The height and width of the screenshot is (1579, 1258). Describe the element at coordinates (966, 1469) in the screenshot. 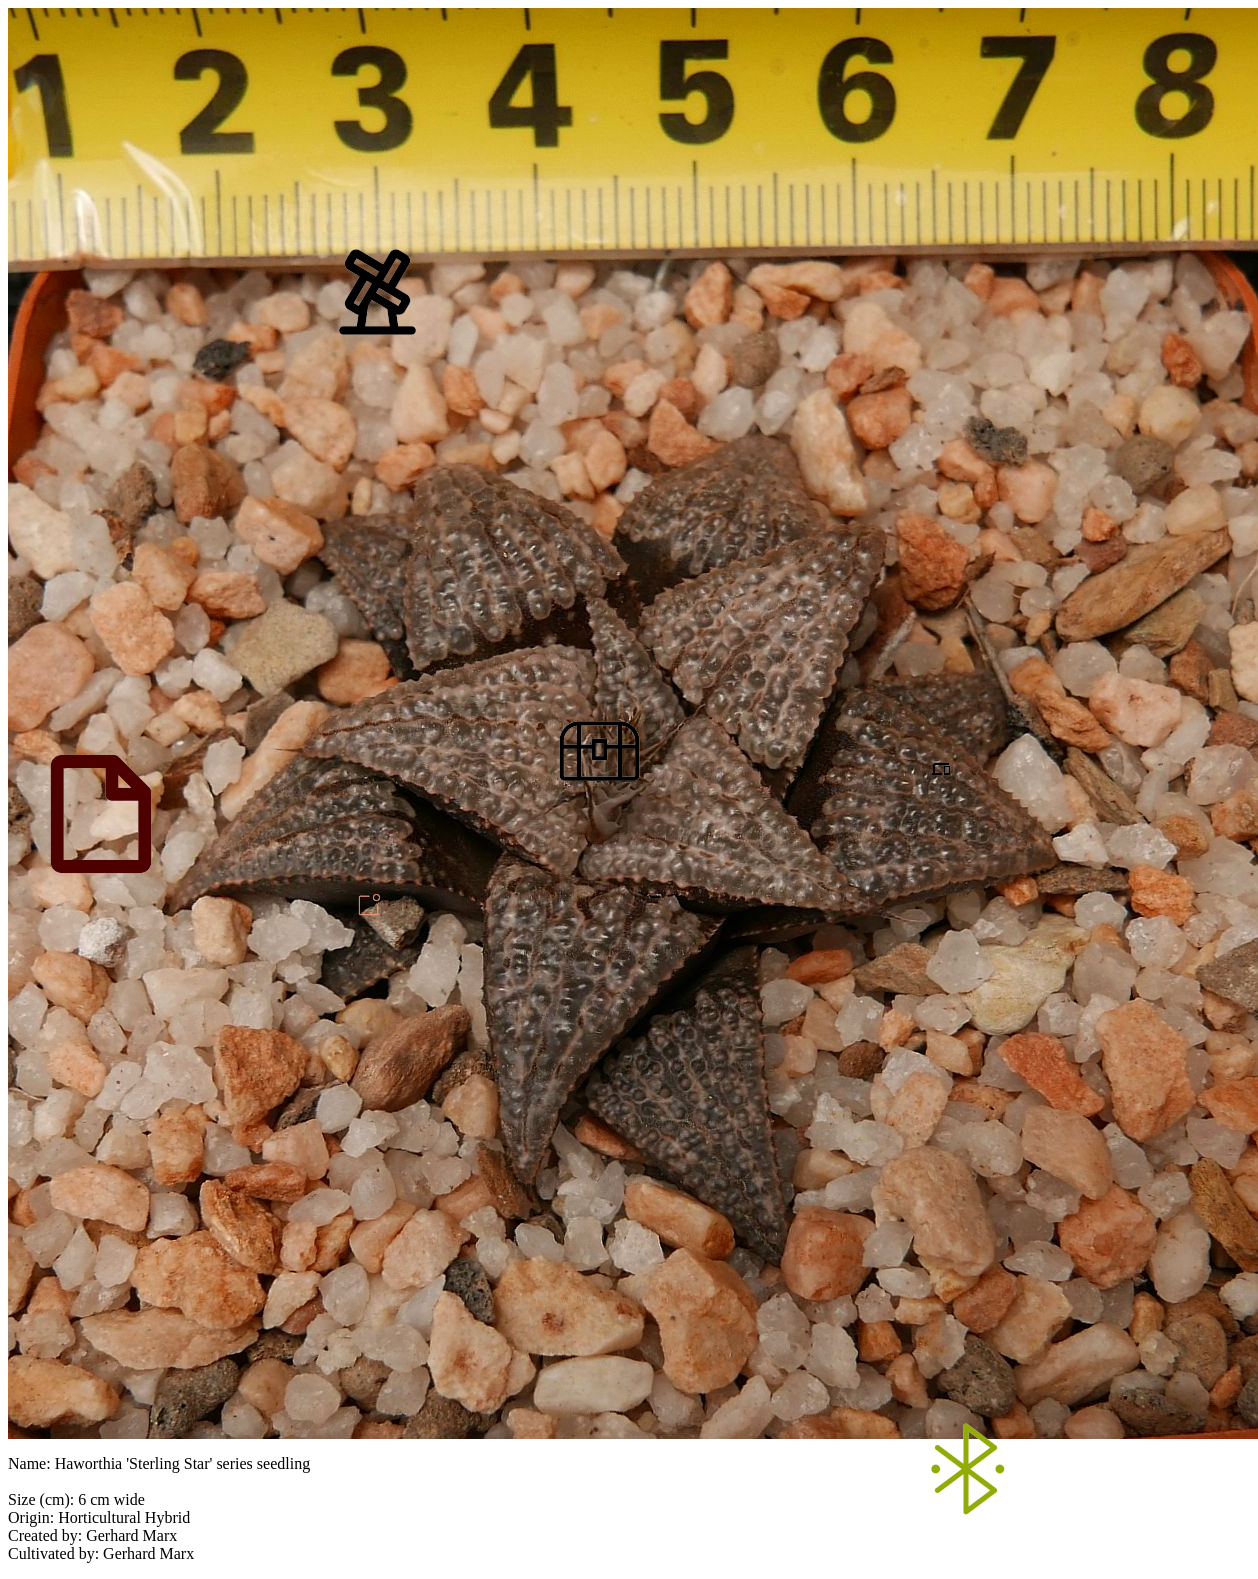

I see `indicates an active bluetooth connection` at that location.